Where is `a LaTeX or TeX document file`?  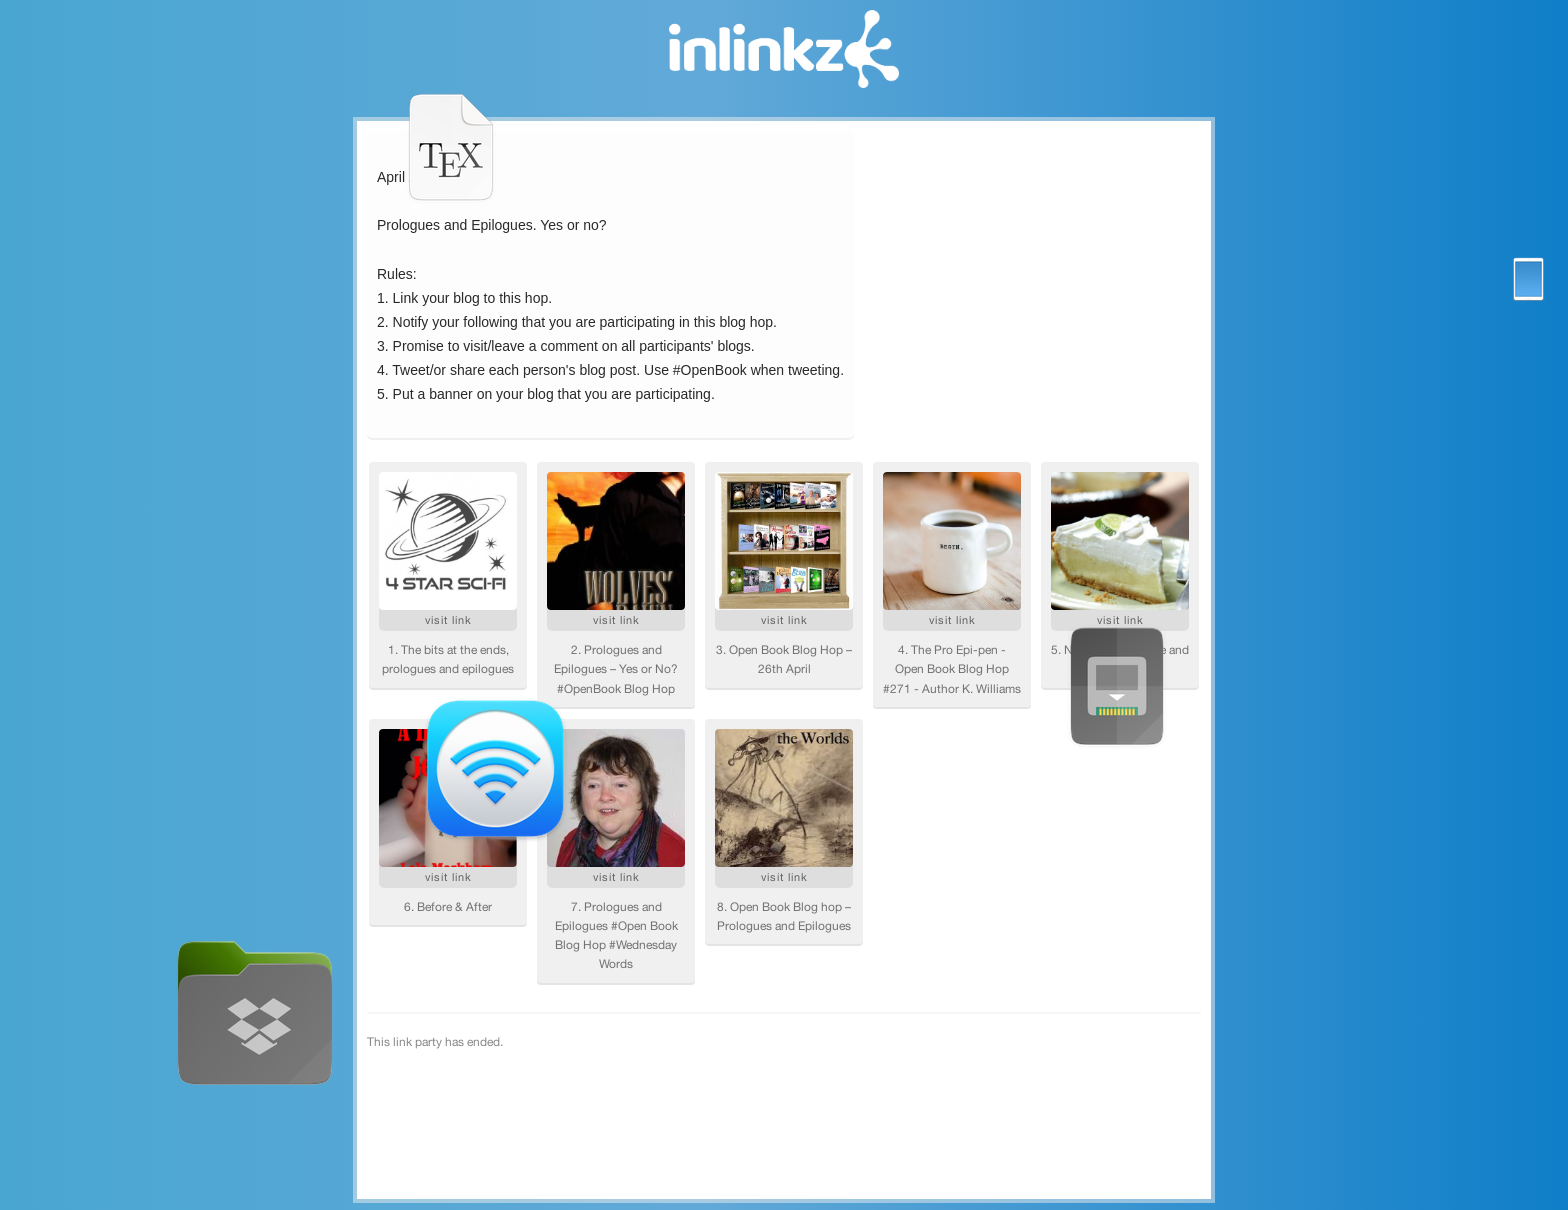 a LaTeX or TeX document file is located at coordinates (451, 147).